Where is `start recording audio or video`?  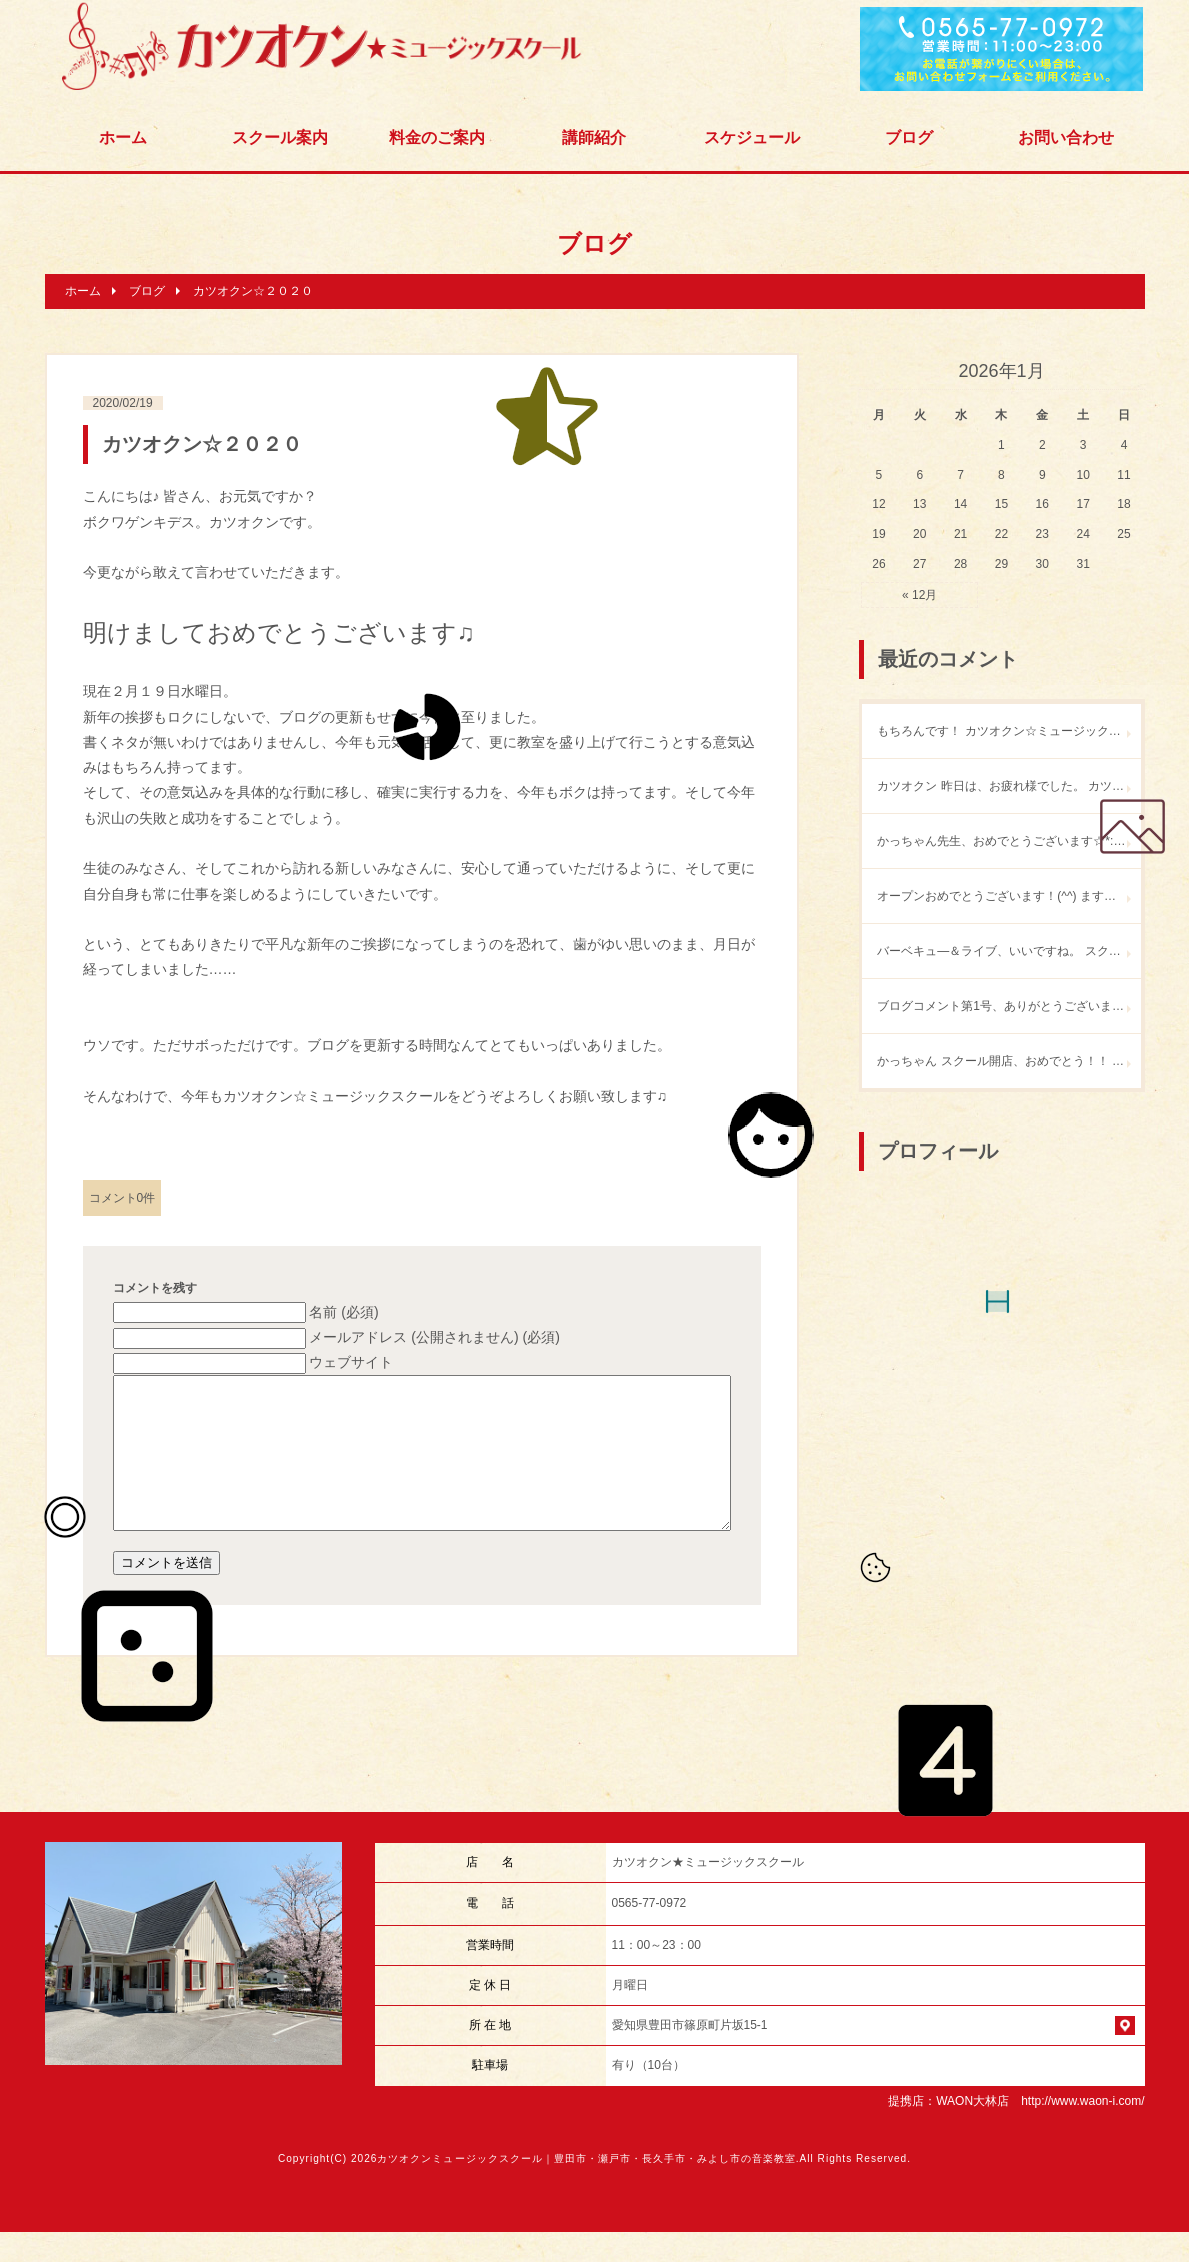 start recording audio or video is located at coordinates (65, 1517).